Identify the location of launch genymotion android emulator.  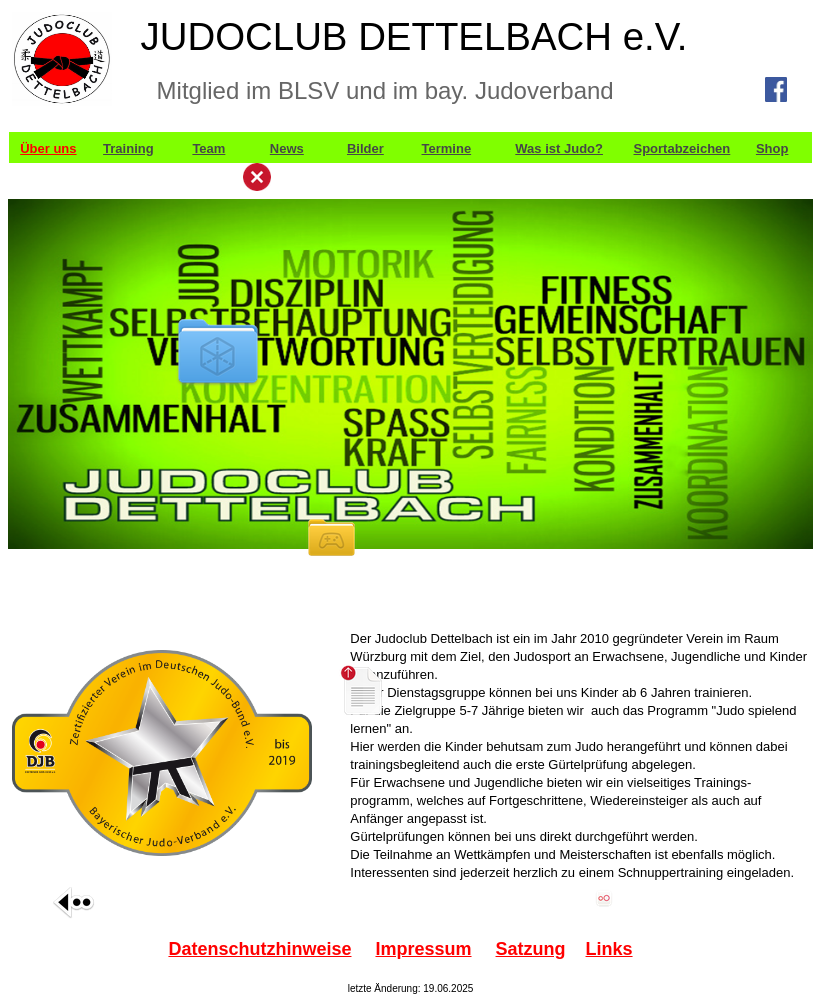
(604, 898).